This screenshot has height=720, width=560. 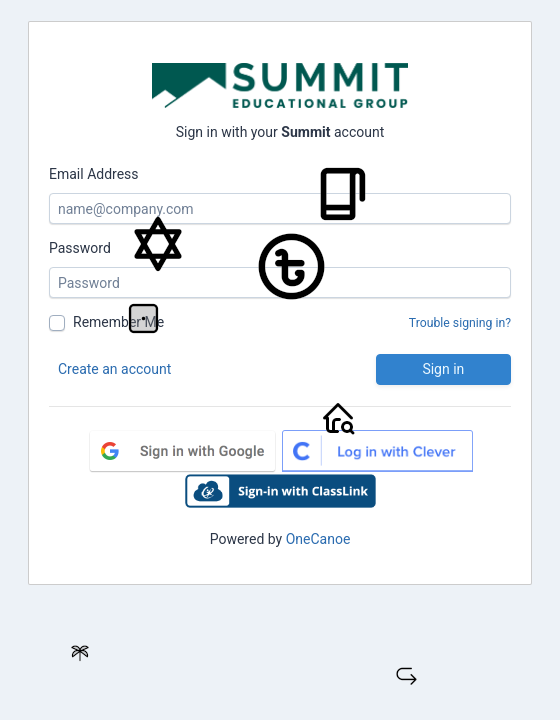 What do you see at coordinates (158, 244) in the screenshot?
I see `indicates jewish religious content or services` at bounding box center [158, 244].